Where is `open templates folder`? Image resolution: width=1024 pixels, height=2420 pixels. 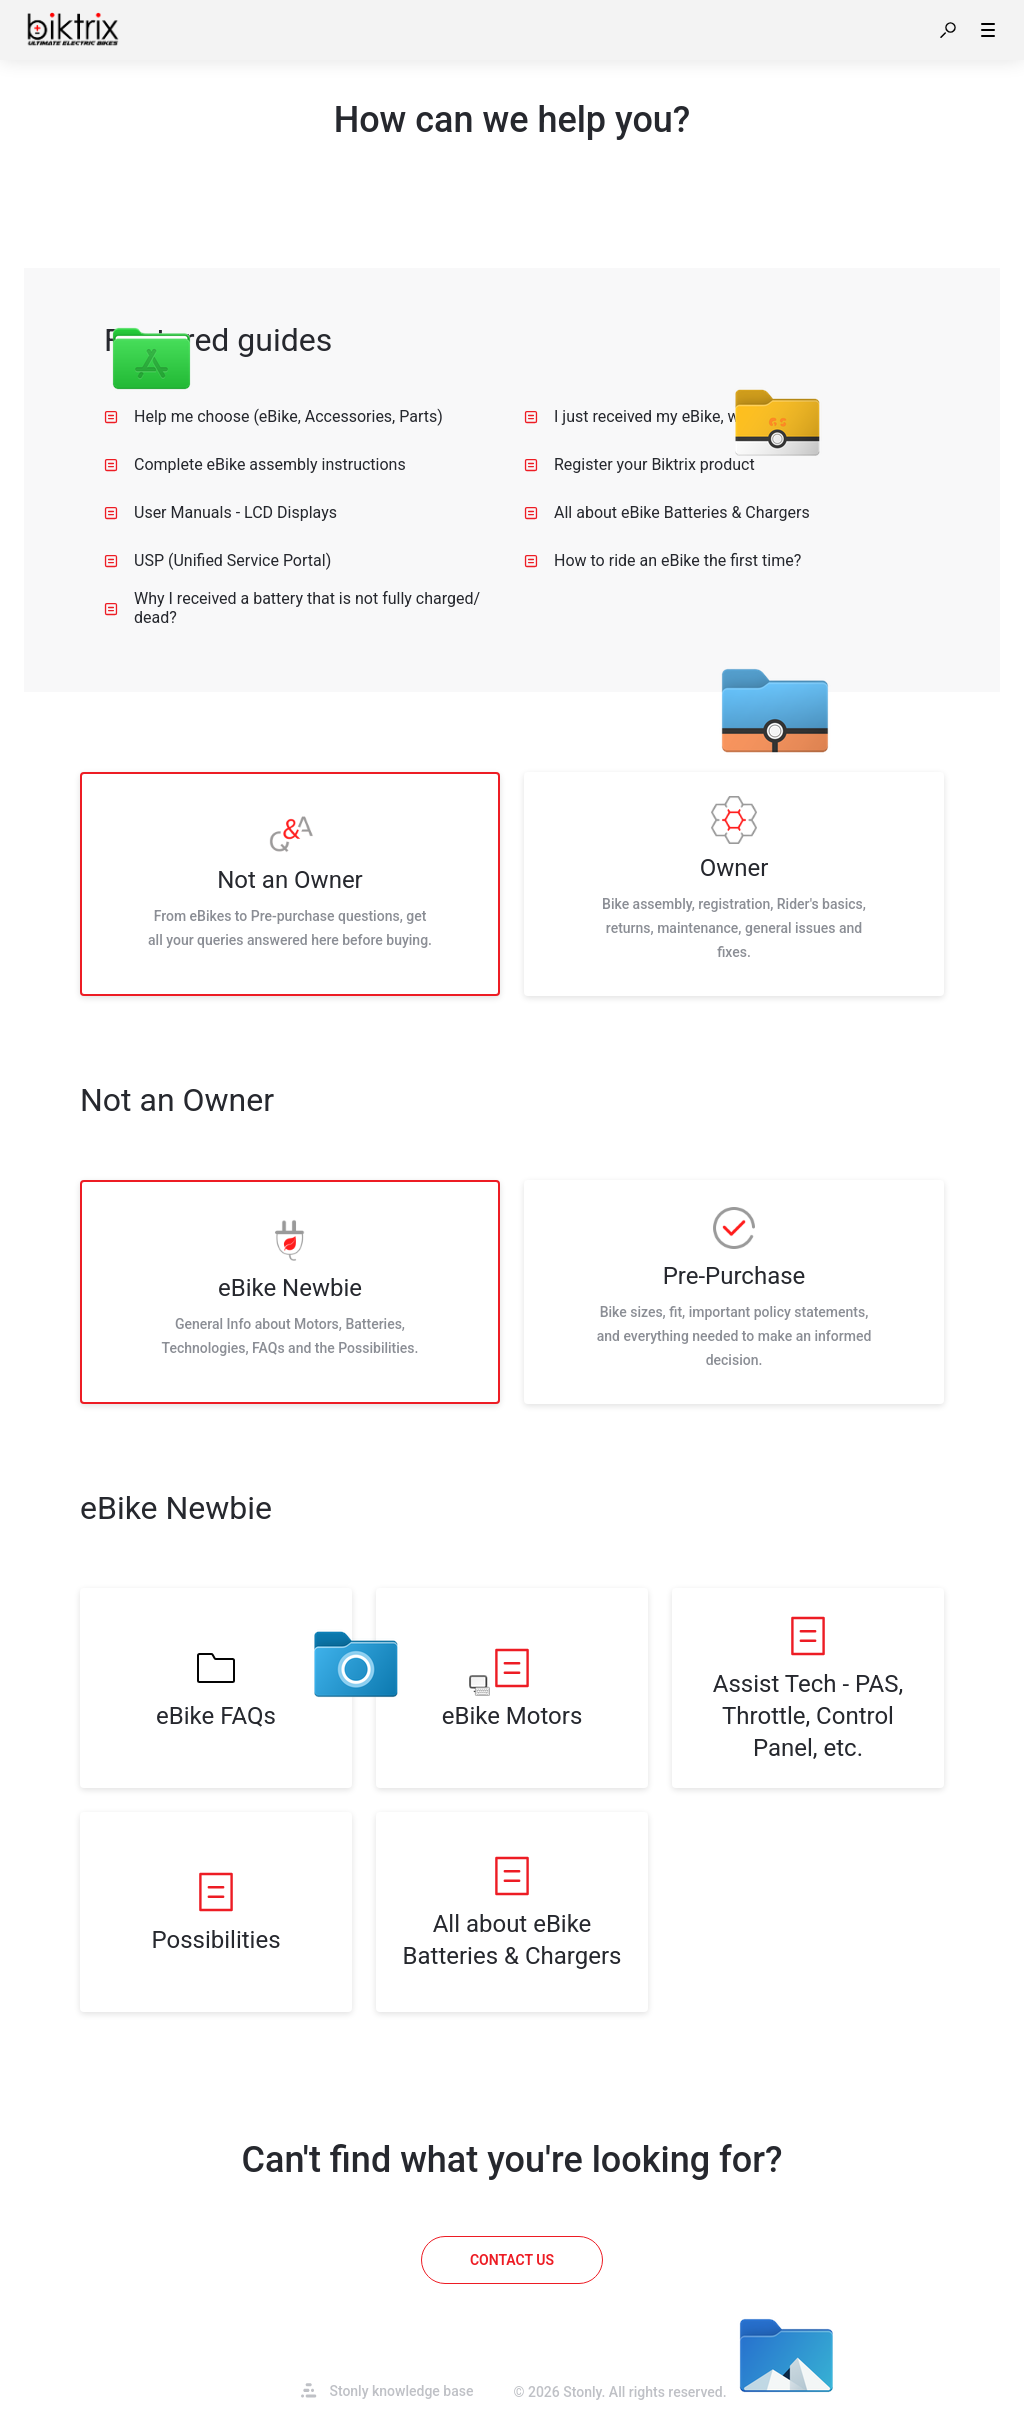
open templates folder is located at coordinates (151, 358).